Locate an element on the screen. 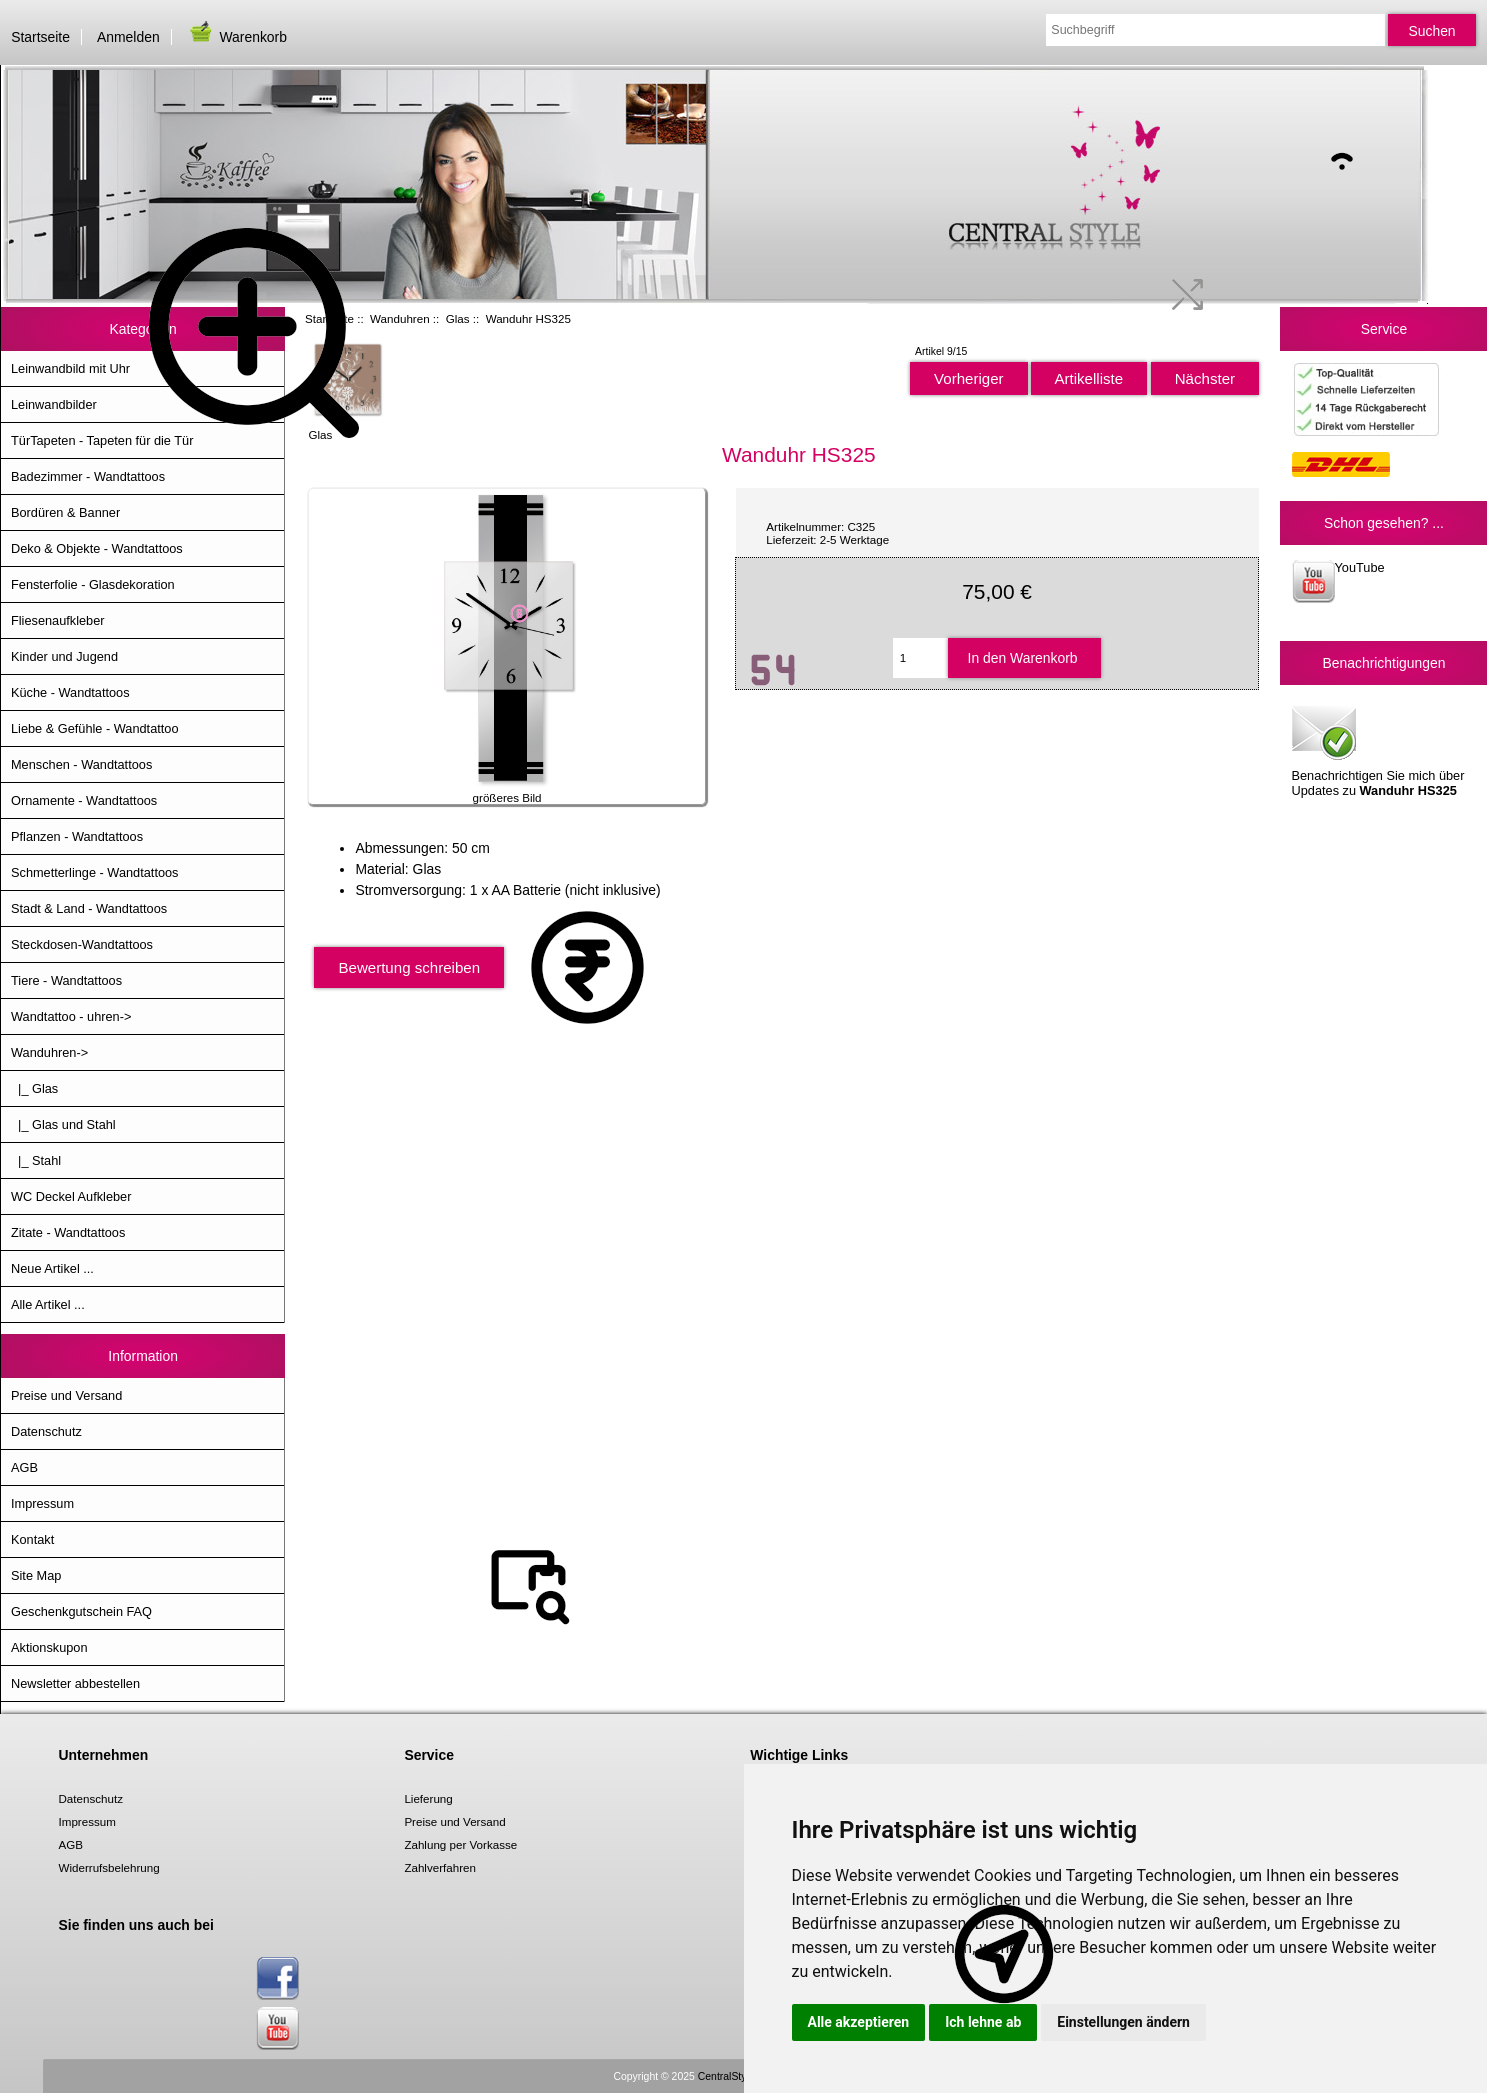 This screenshot has width=1487, height=2093. view balance in Indian rupees is located at coordinates (587, 967).